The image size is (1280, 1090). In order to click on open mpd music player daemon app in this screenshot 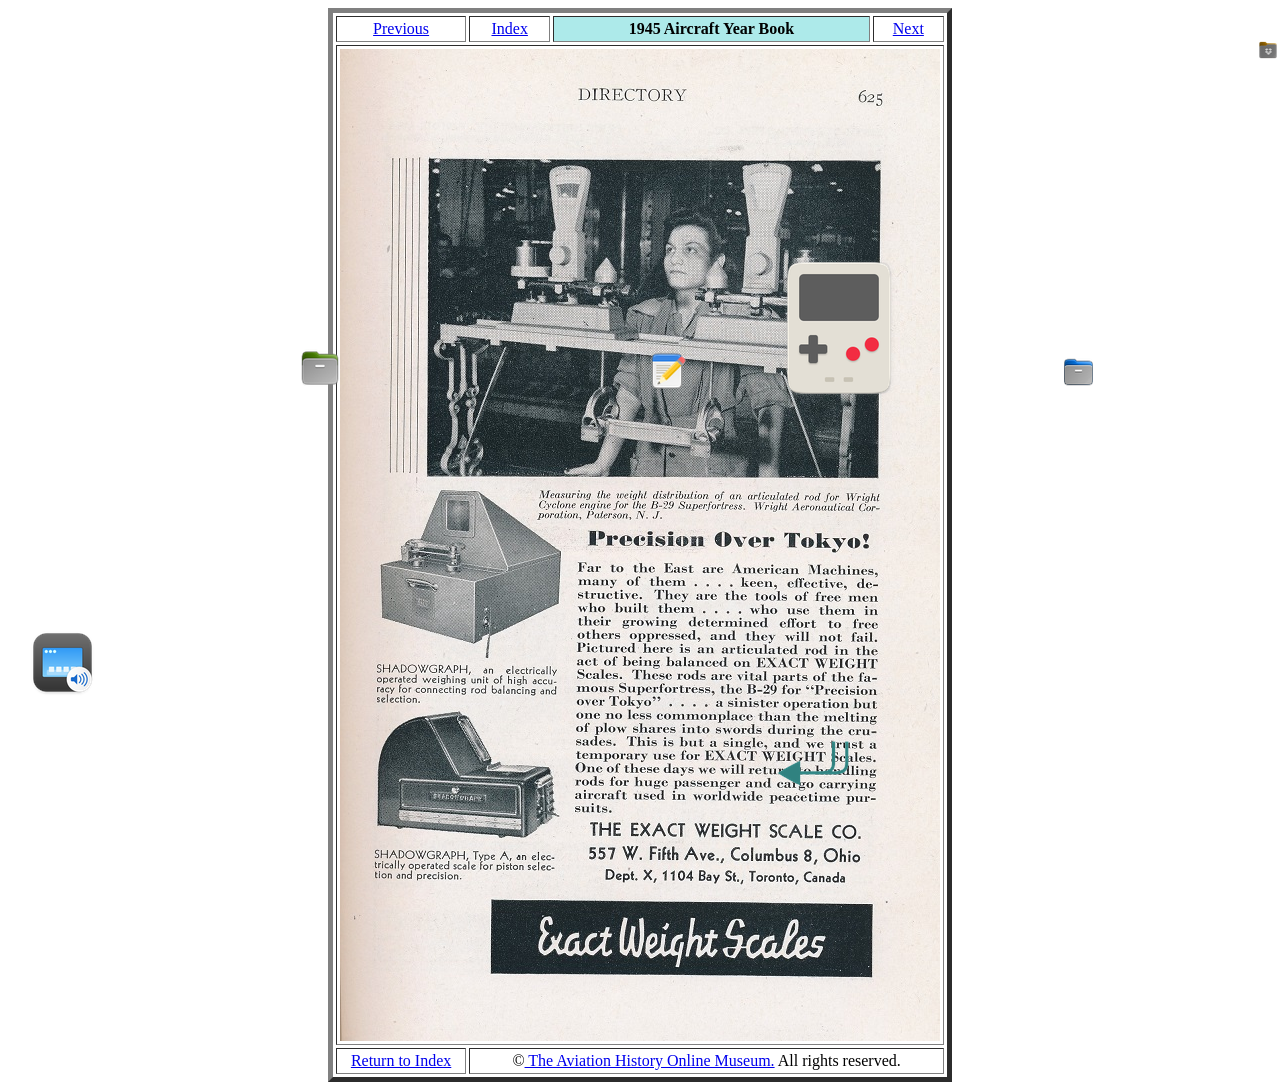, I will do `click(62, 662)`.